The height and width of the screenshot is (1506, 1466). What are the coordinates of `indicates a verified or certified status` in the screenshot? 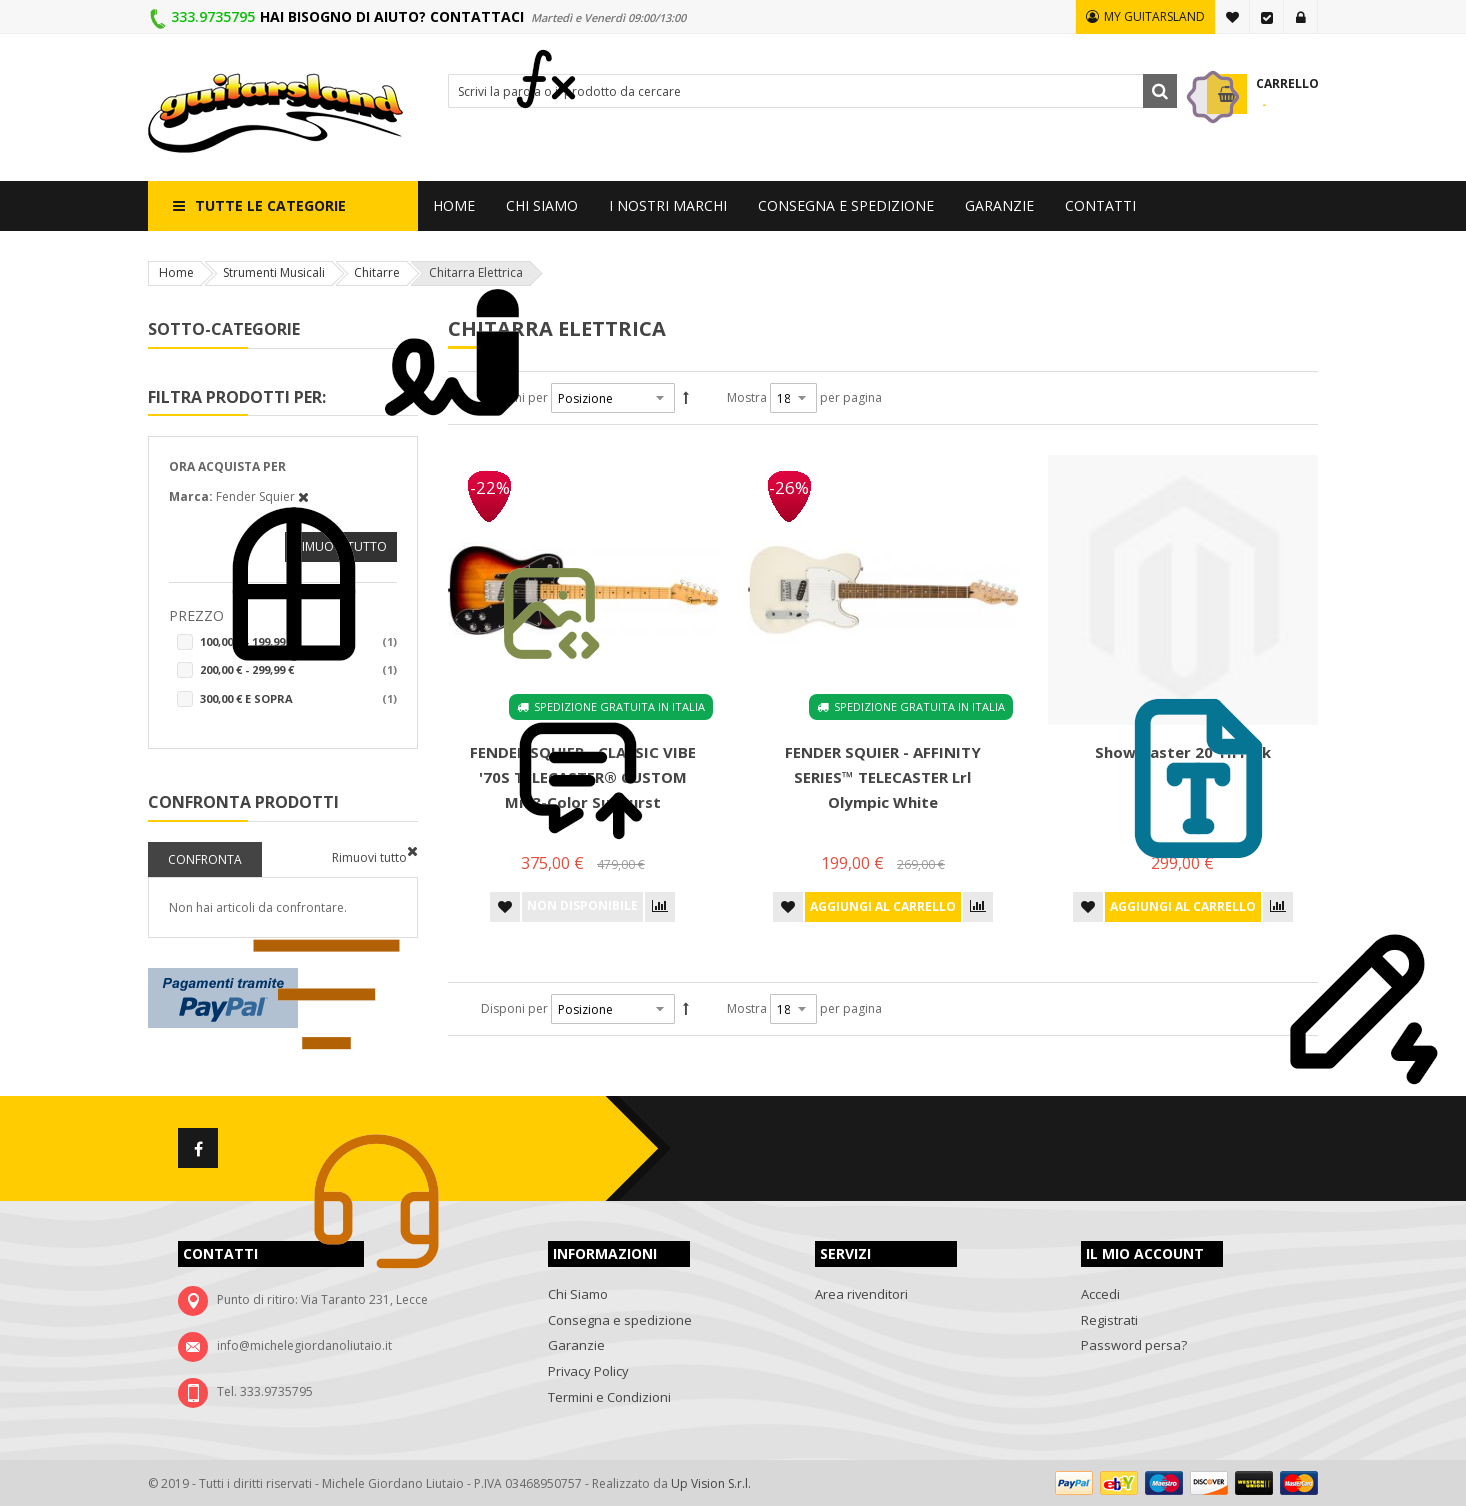 It's located at (1213, 97).